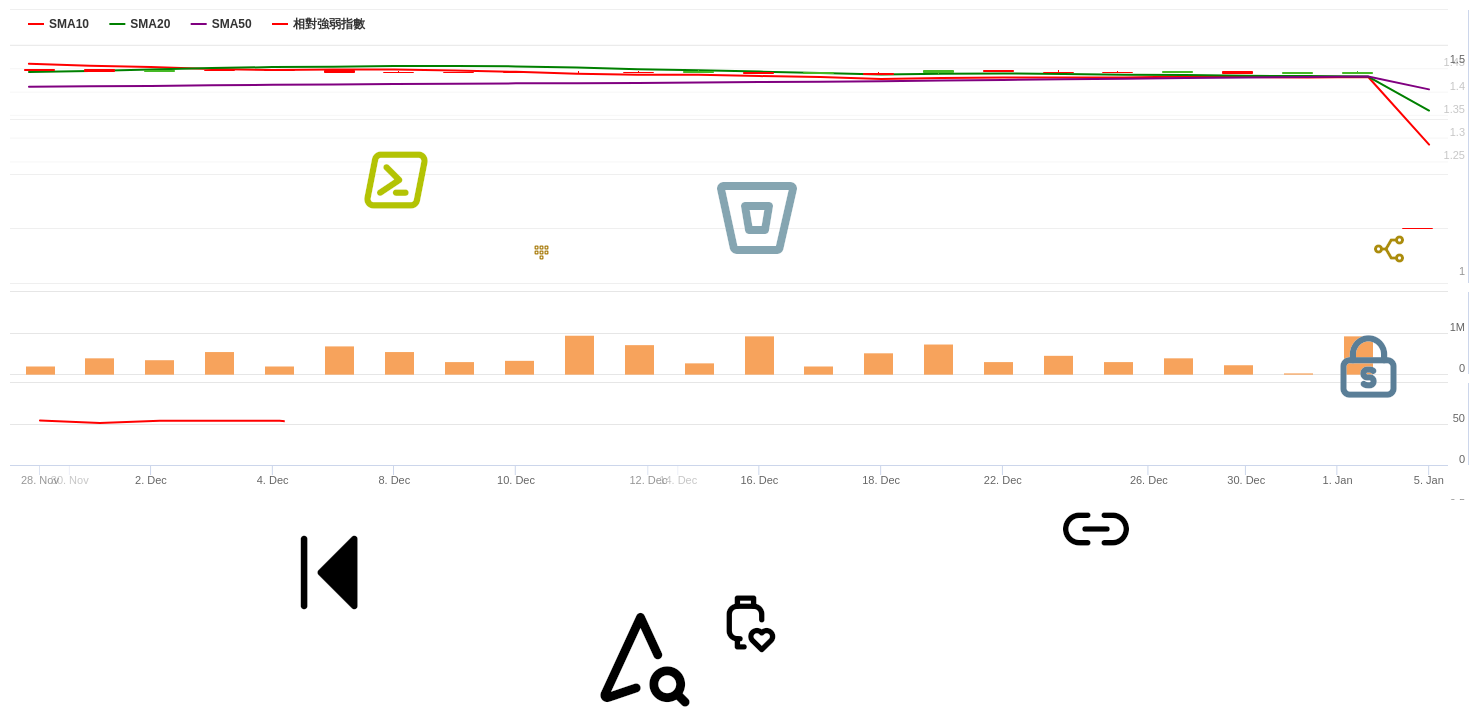  What do you see at coordinates (757, 218) in the screenshot?
I see `open Bitbucket repository` at bounding box center [757, 218].